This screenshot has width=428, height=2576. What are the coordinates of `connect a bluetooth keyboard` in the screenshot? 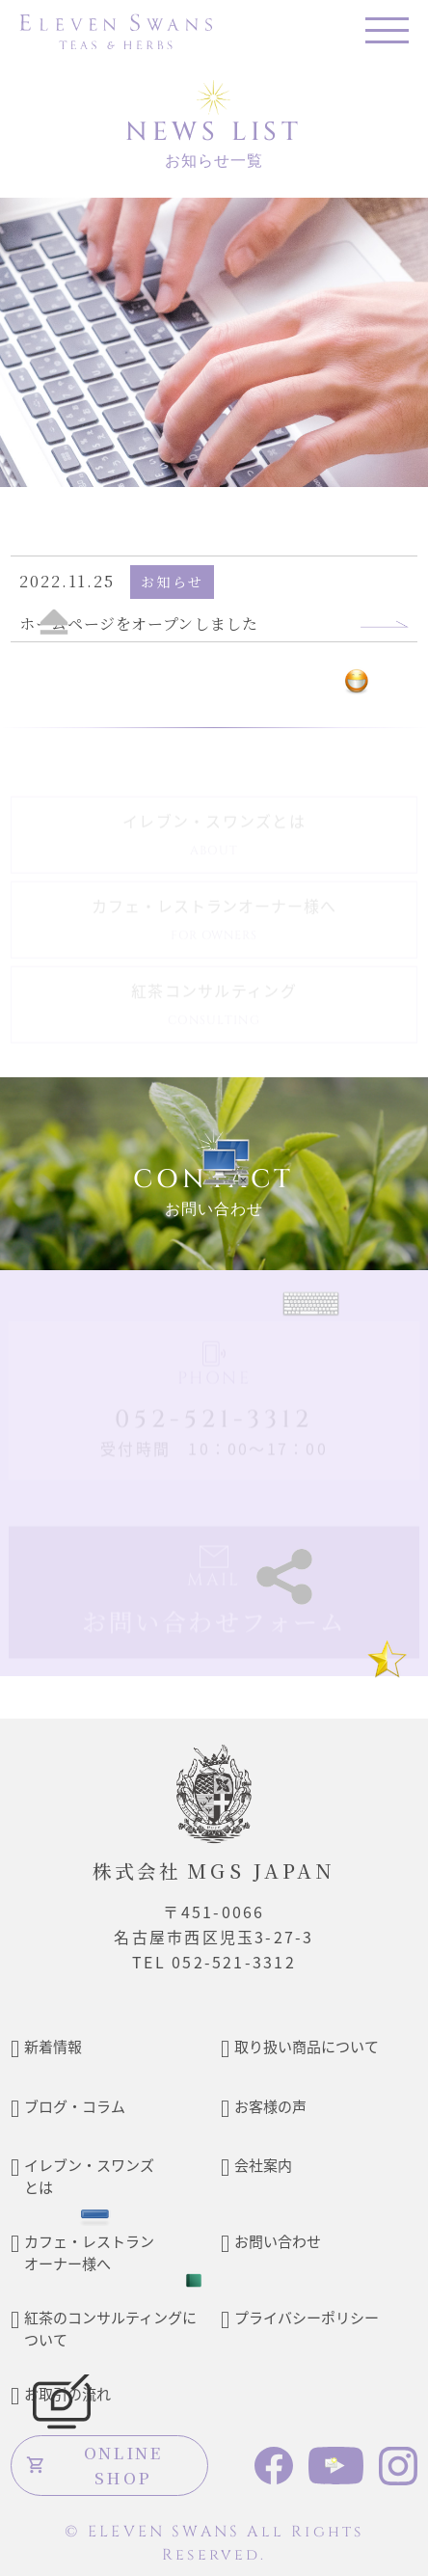 It's located at (310, 1303).